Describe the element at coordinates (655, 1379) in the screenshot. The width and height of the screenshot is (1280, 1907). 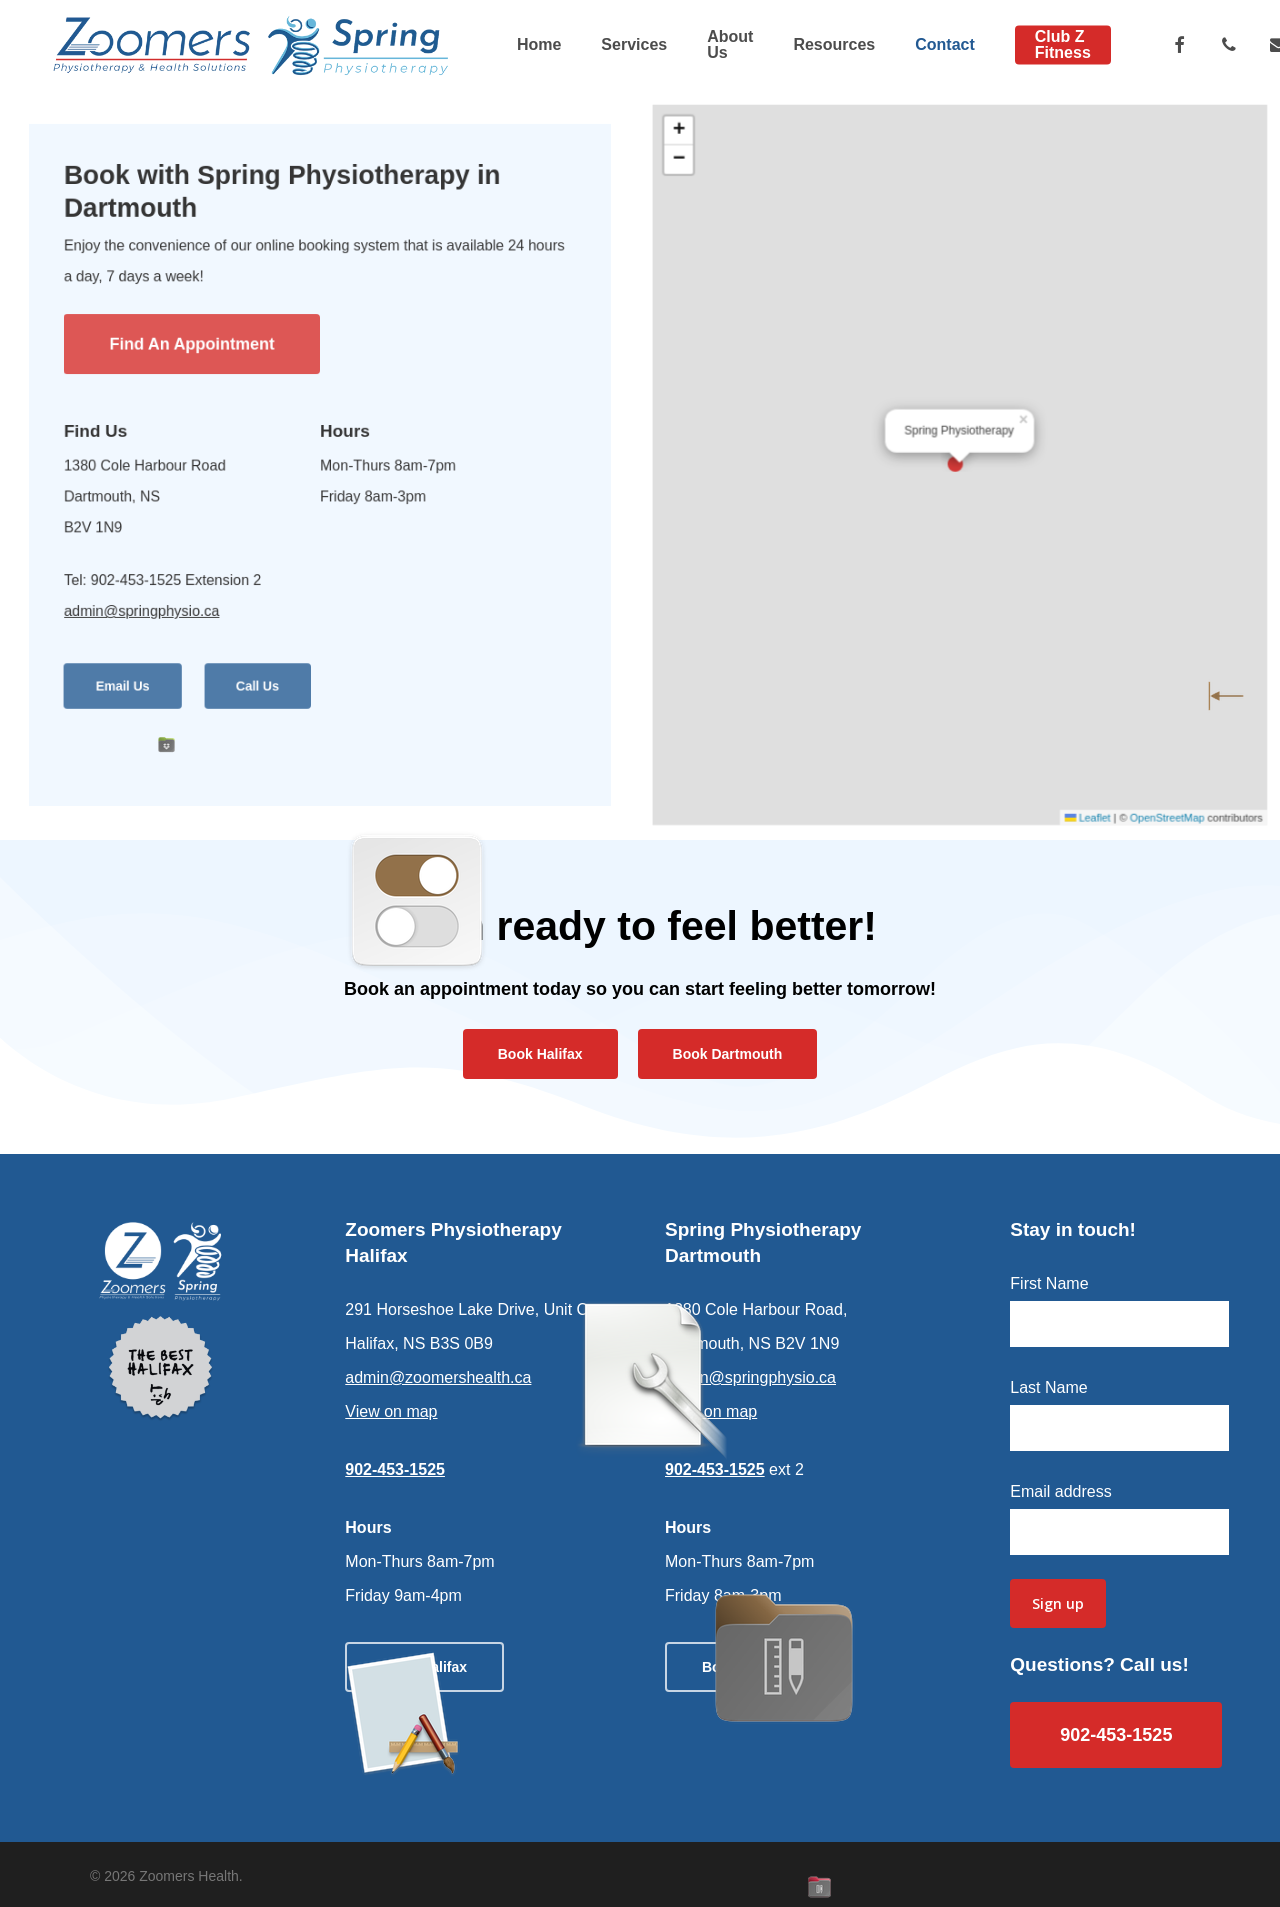
I see `view or edit document properties` at that location.